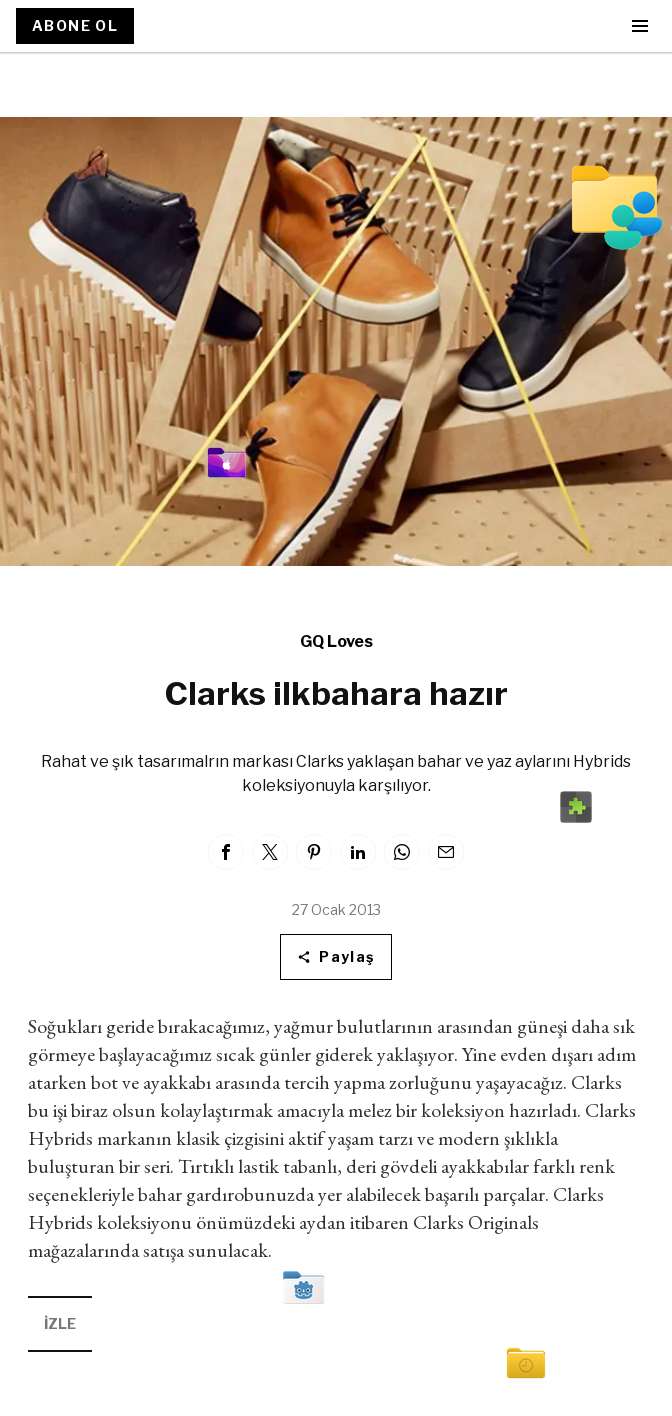 Image resolution: width=672 pixels, height=1416 pixels. I want to click on access temporary files folder, so click(526, 1363).